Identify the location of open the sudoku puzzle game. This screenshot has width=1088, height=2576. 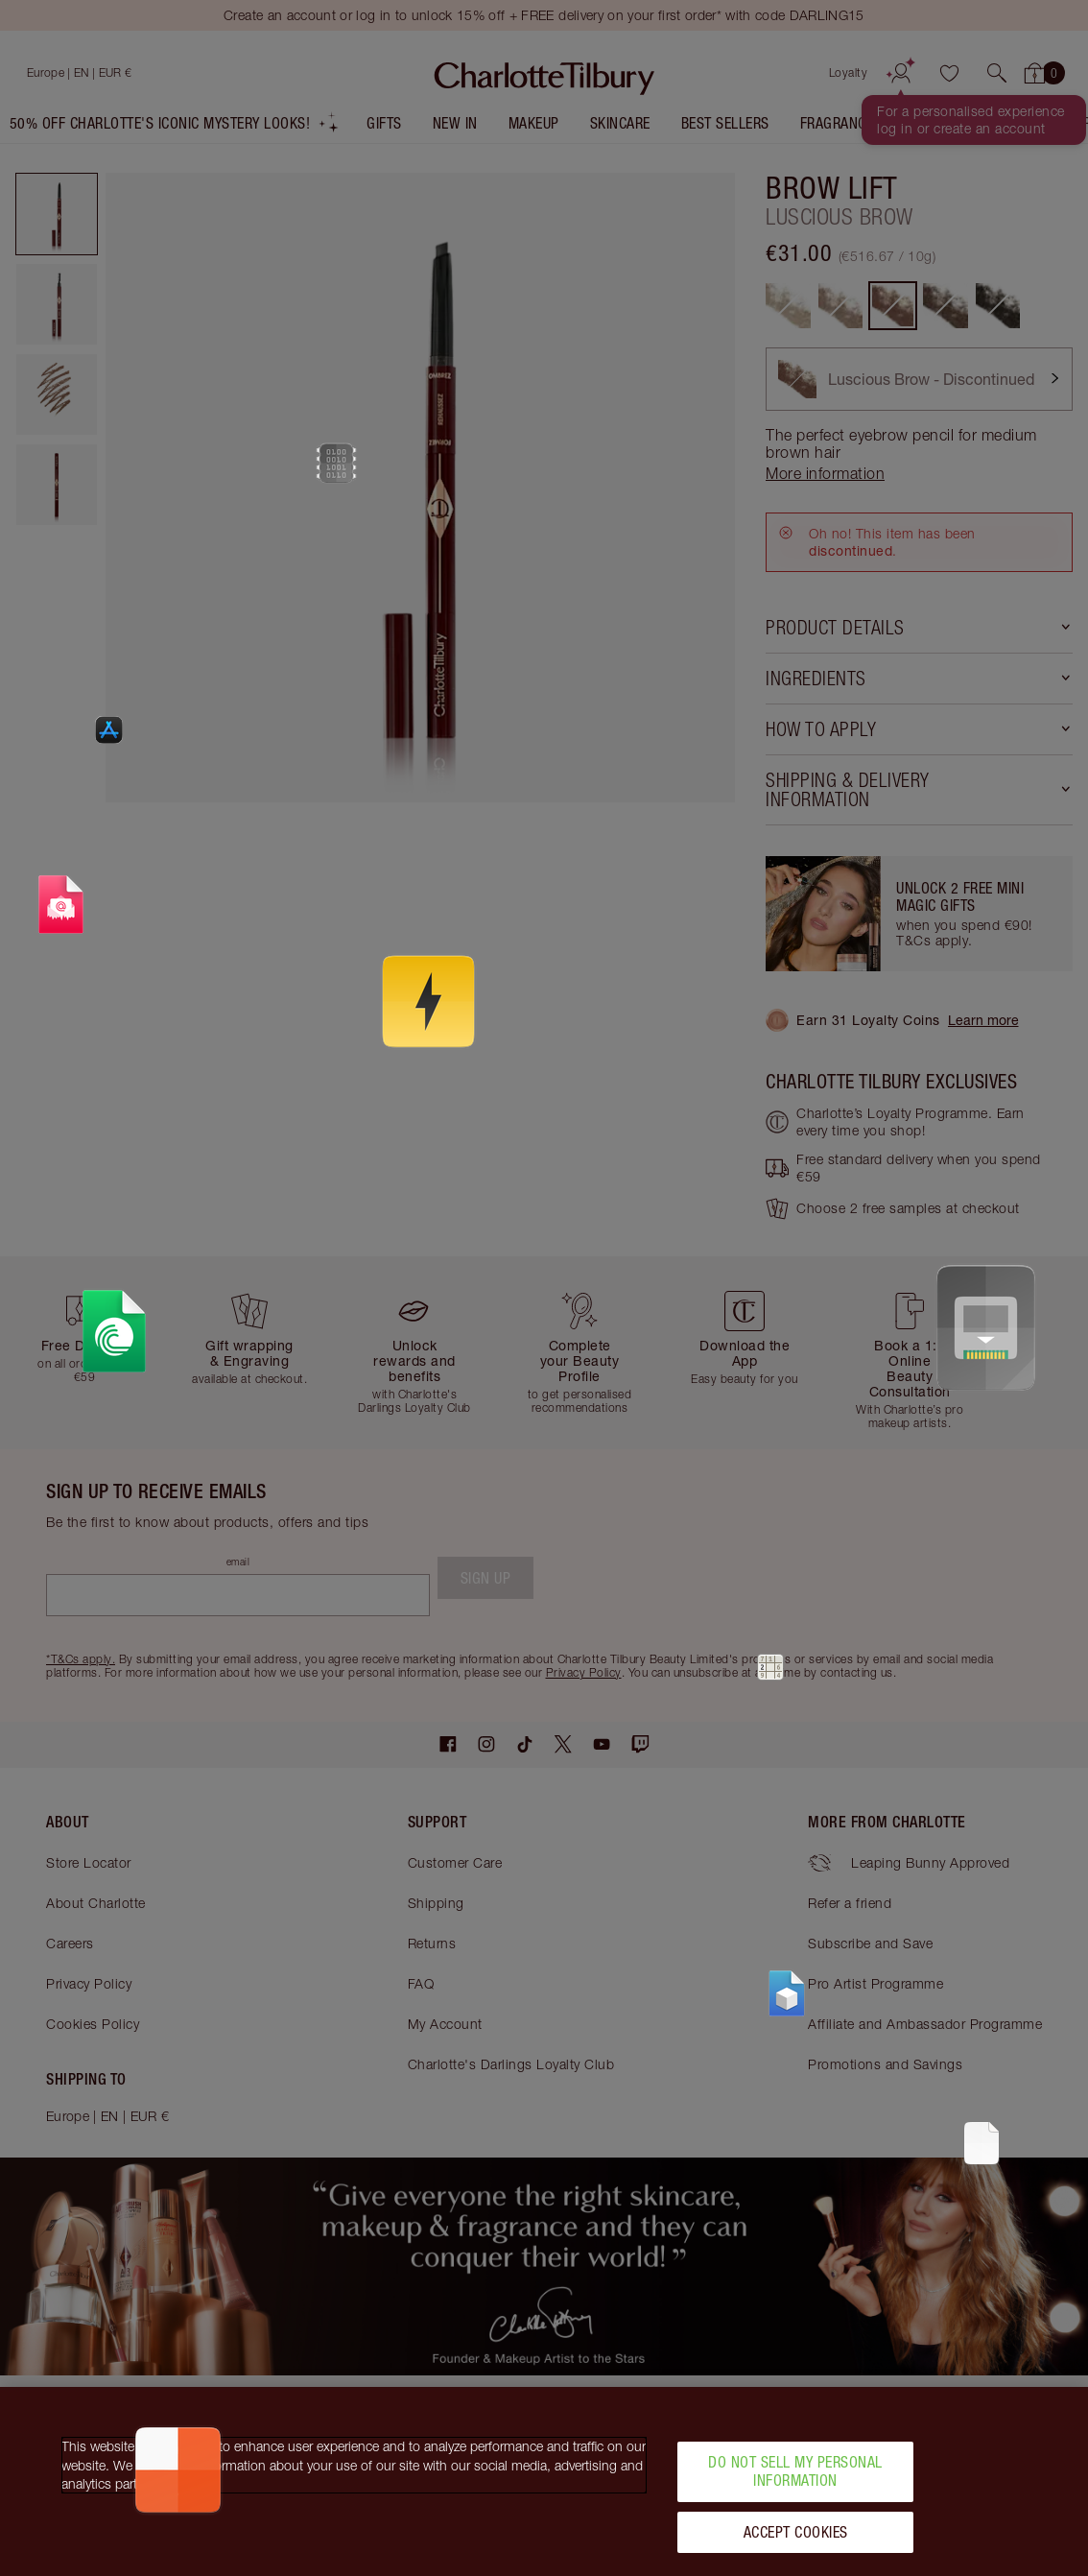
(770, 1667).